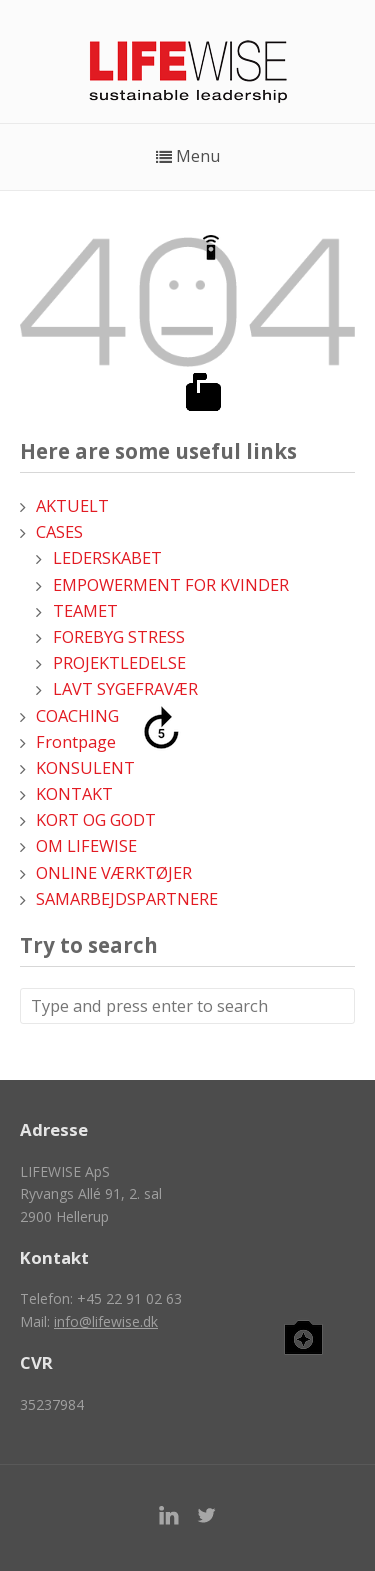  What do you see at coordinates (203, 393) in the screenshot?
I see `indicates unread mail in your mailbox` at bounding box center [203, 393].